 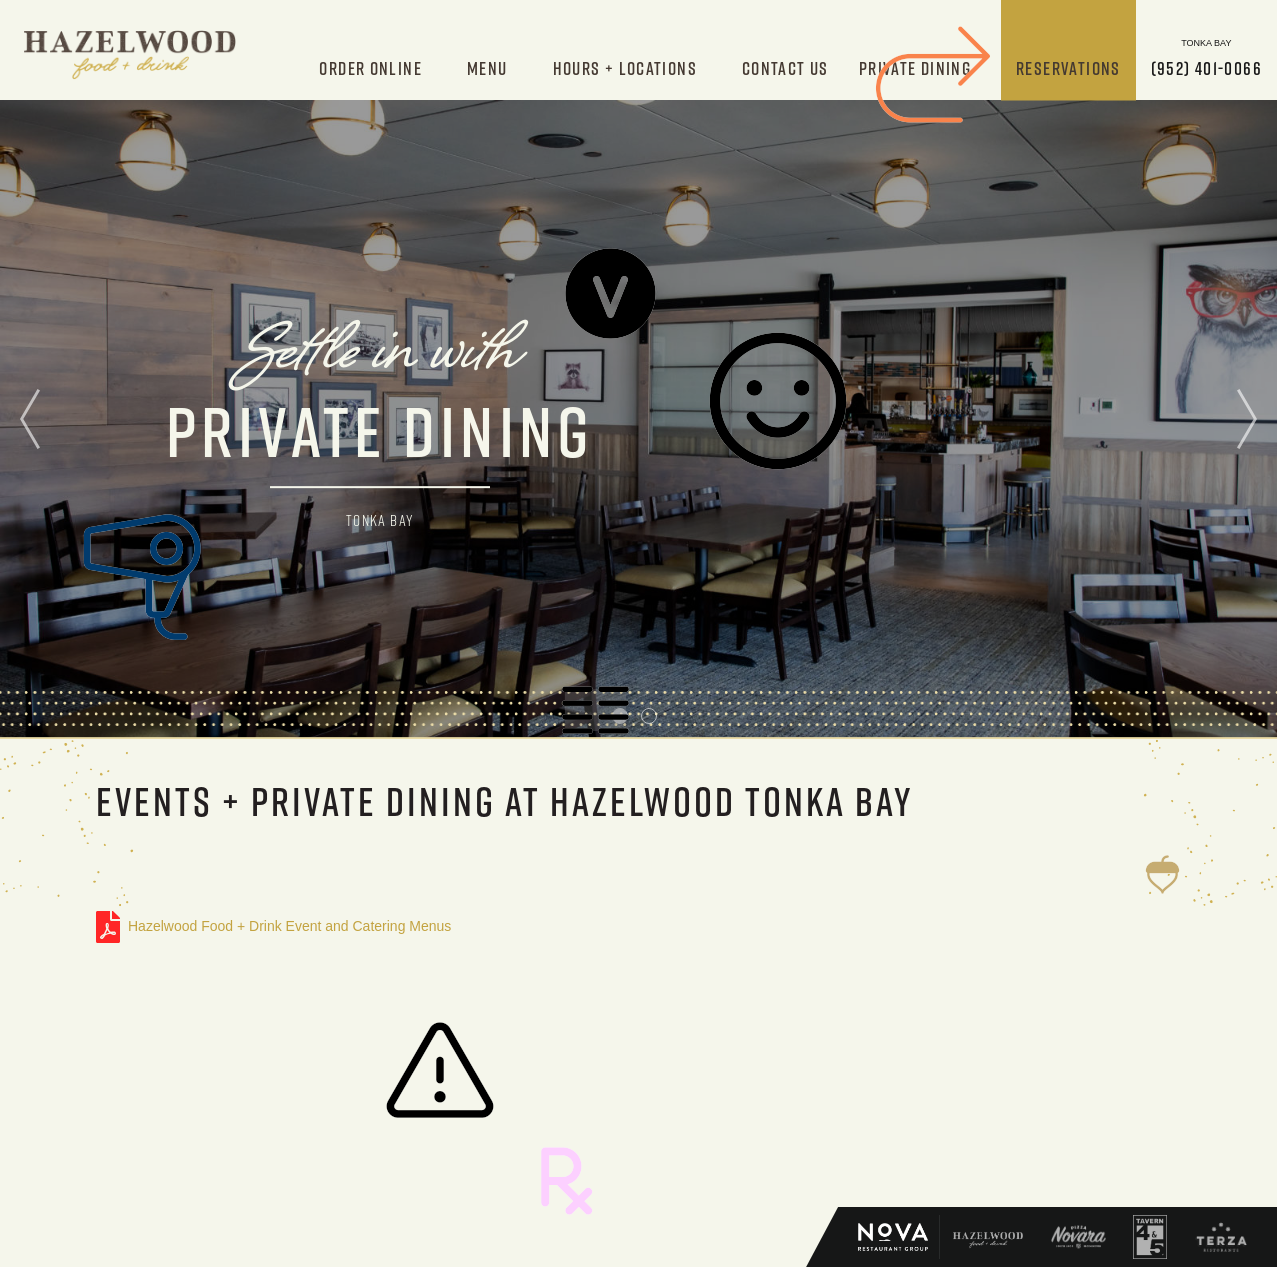 What do you see at coordinates (564, 1181) in the screenshot?
I see `view prescription details` at bounding box center [564, 1181].